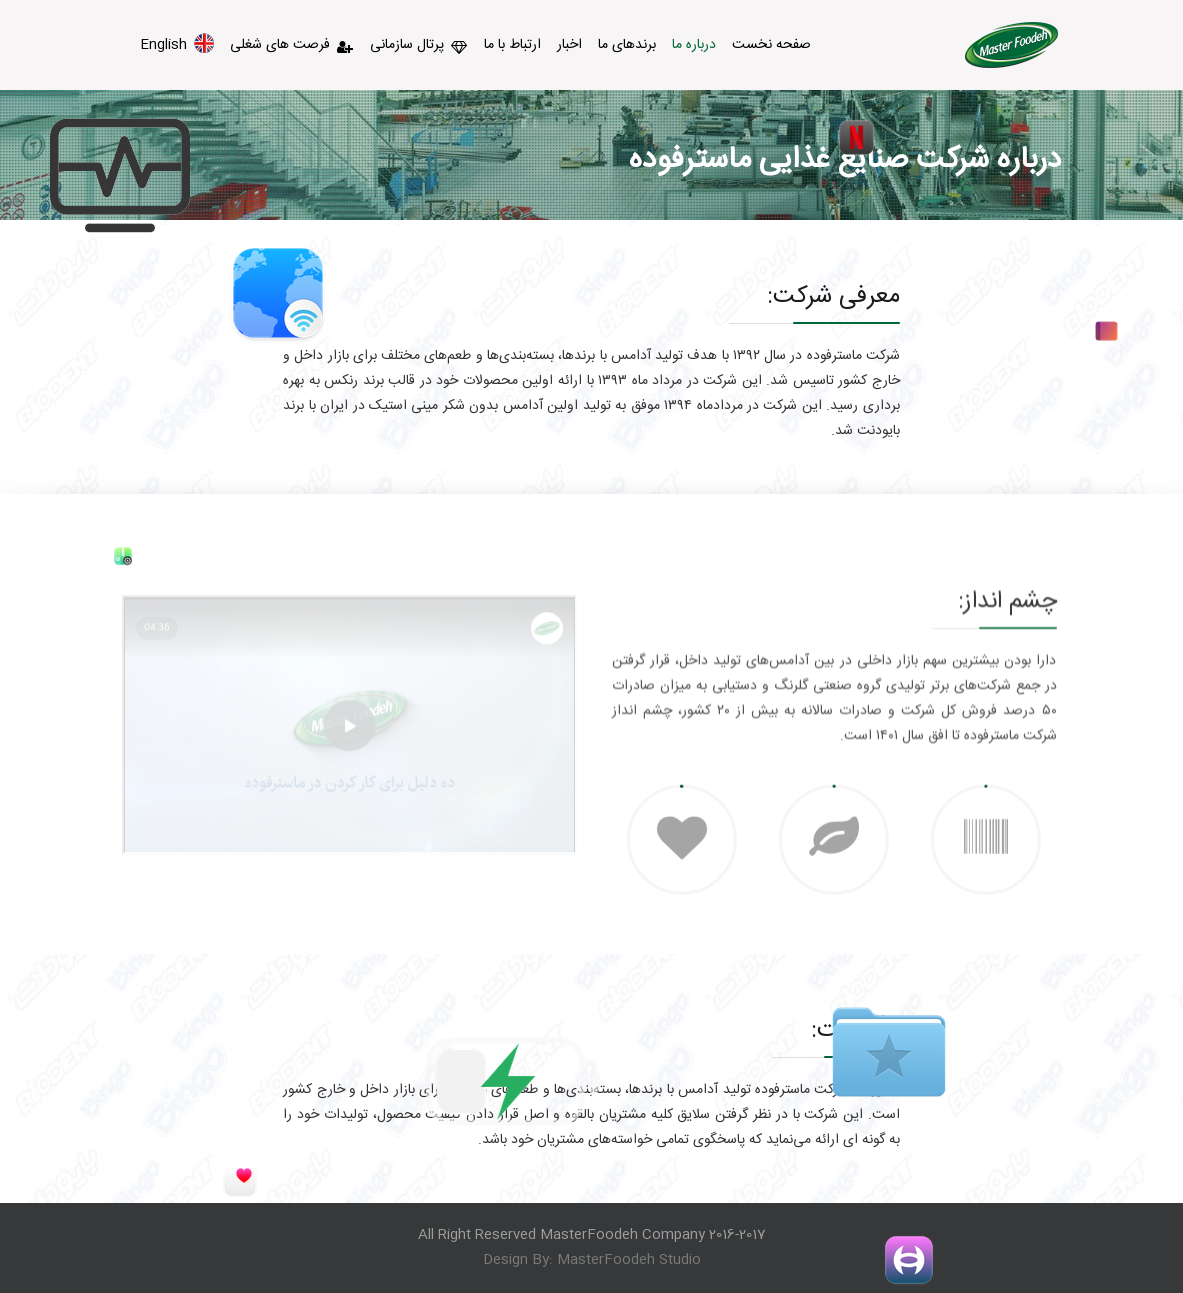 The width and height of the screenshot is (1183, 1293). I want to click on open HyperPlay gaming launcher, so click(909, 1260).